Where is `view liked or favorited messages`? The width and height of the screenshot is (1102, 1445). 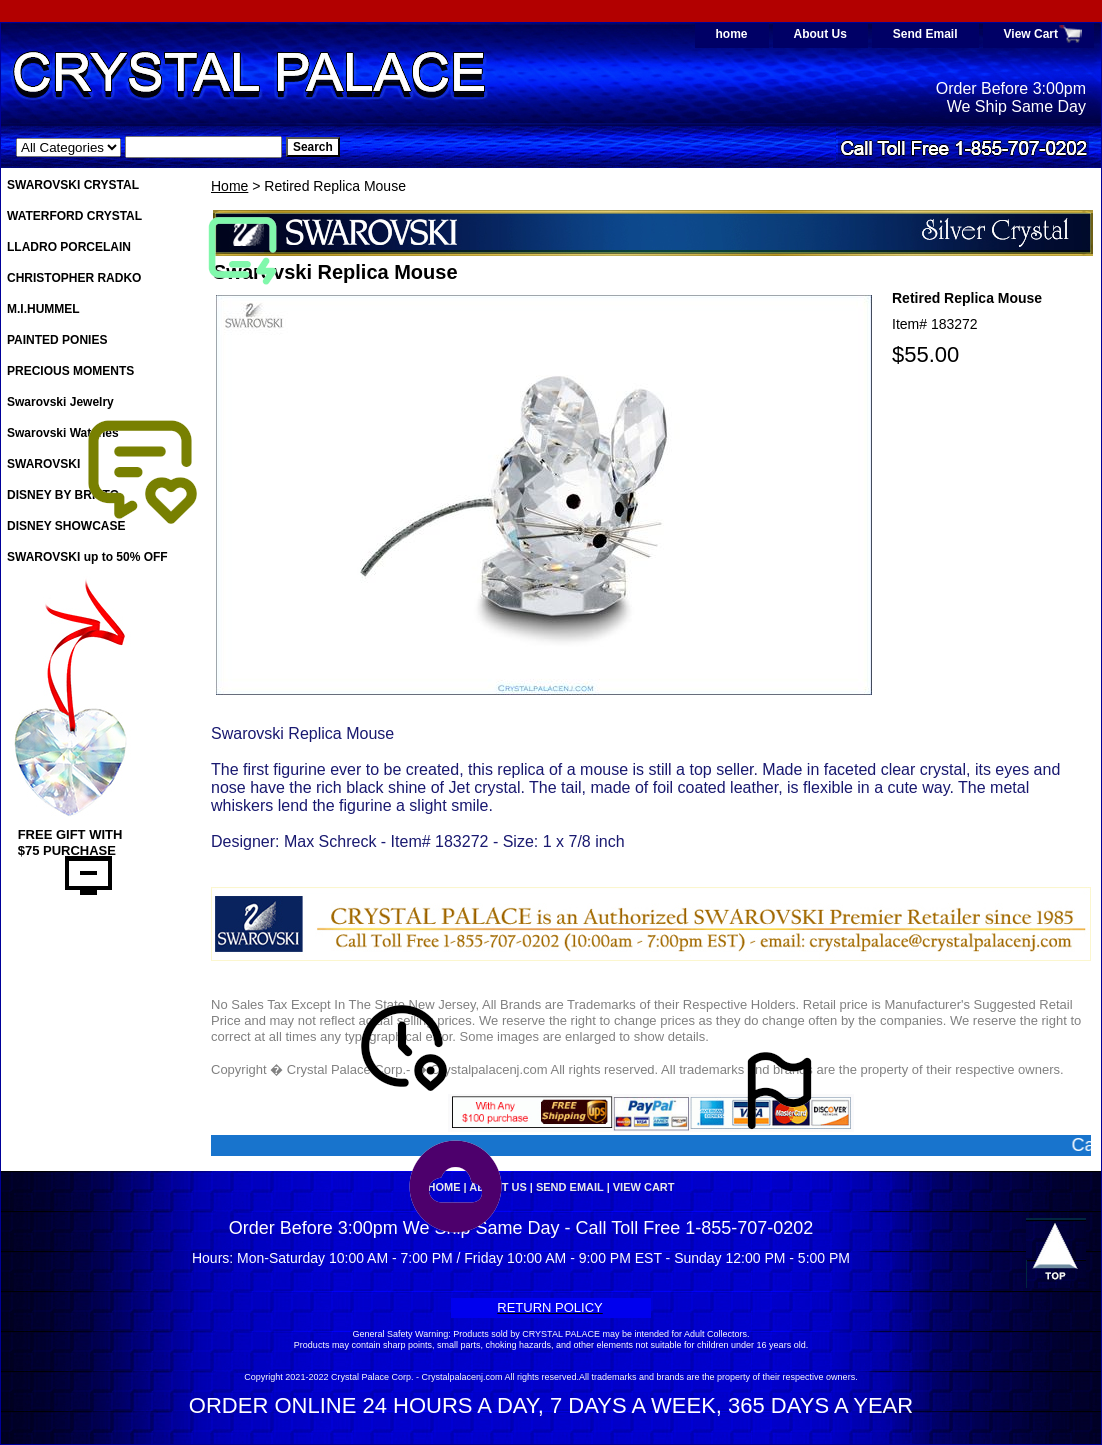
view liked or favorited messages is located at coordinates (140, 467).